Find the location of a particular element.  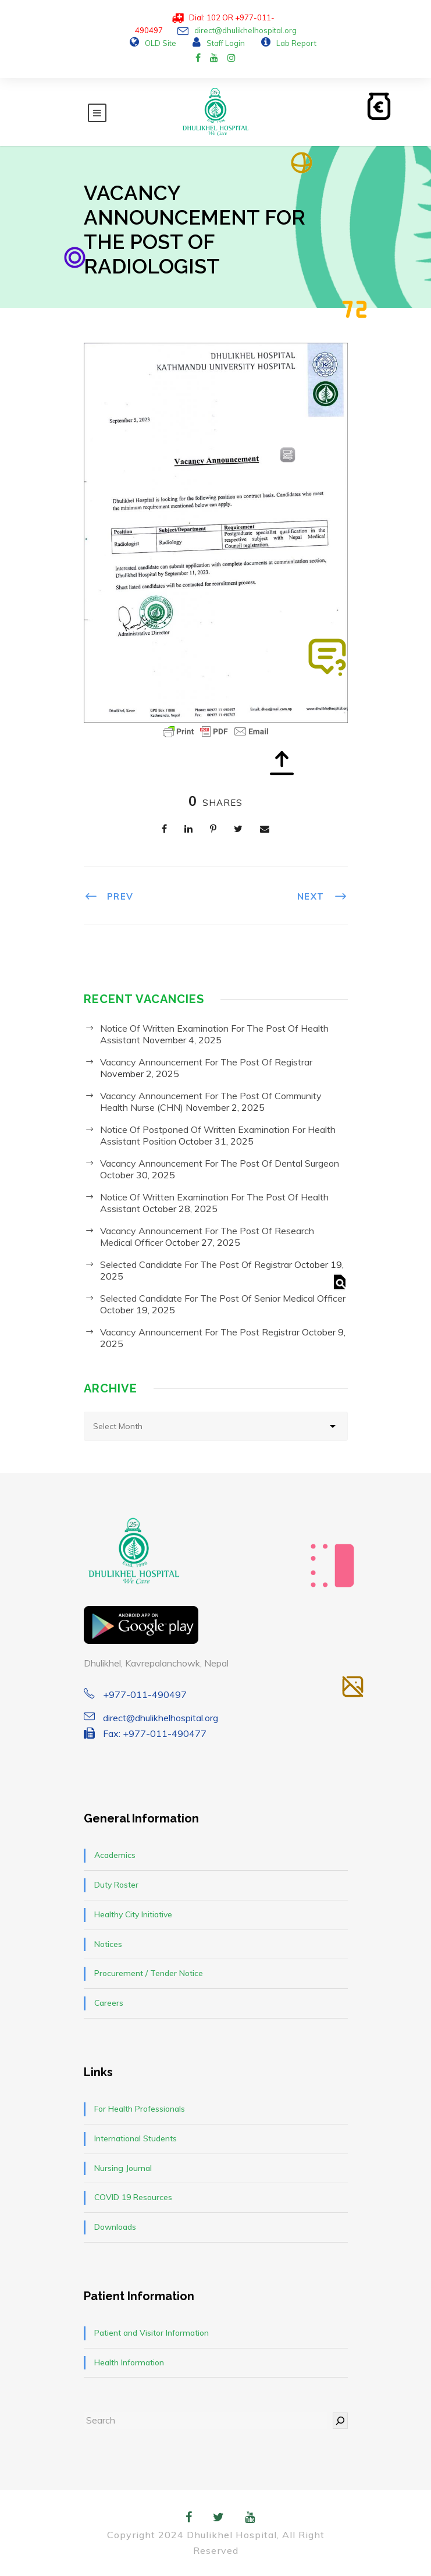

access globe or world view is located at coordinates (301, 162).